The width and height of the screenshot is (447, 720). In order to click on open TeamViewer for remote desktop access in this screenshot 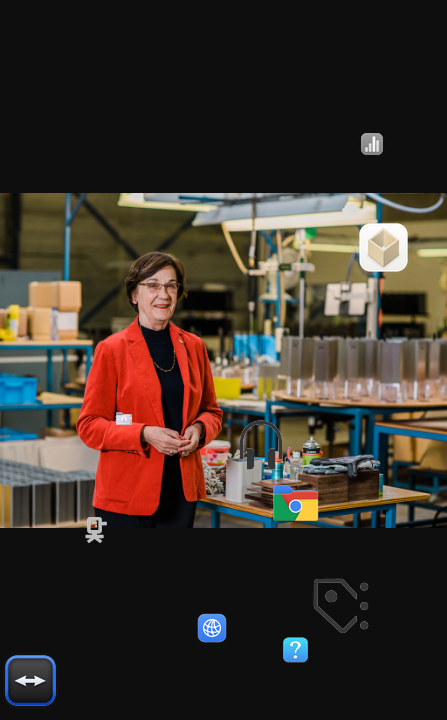, I will do `click(30, 680)`.